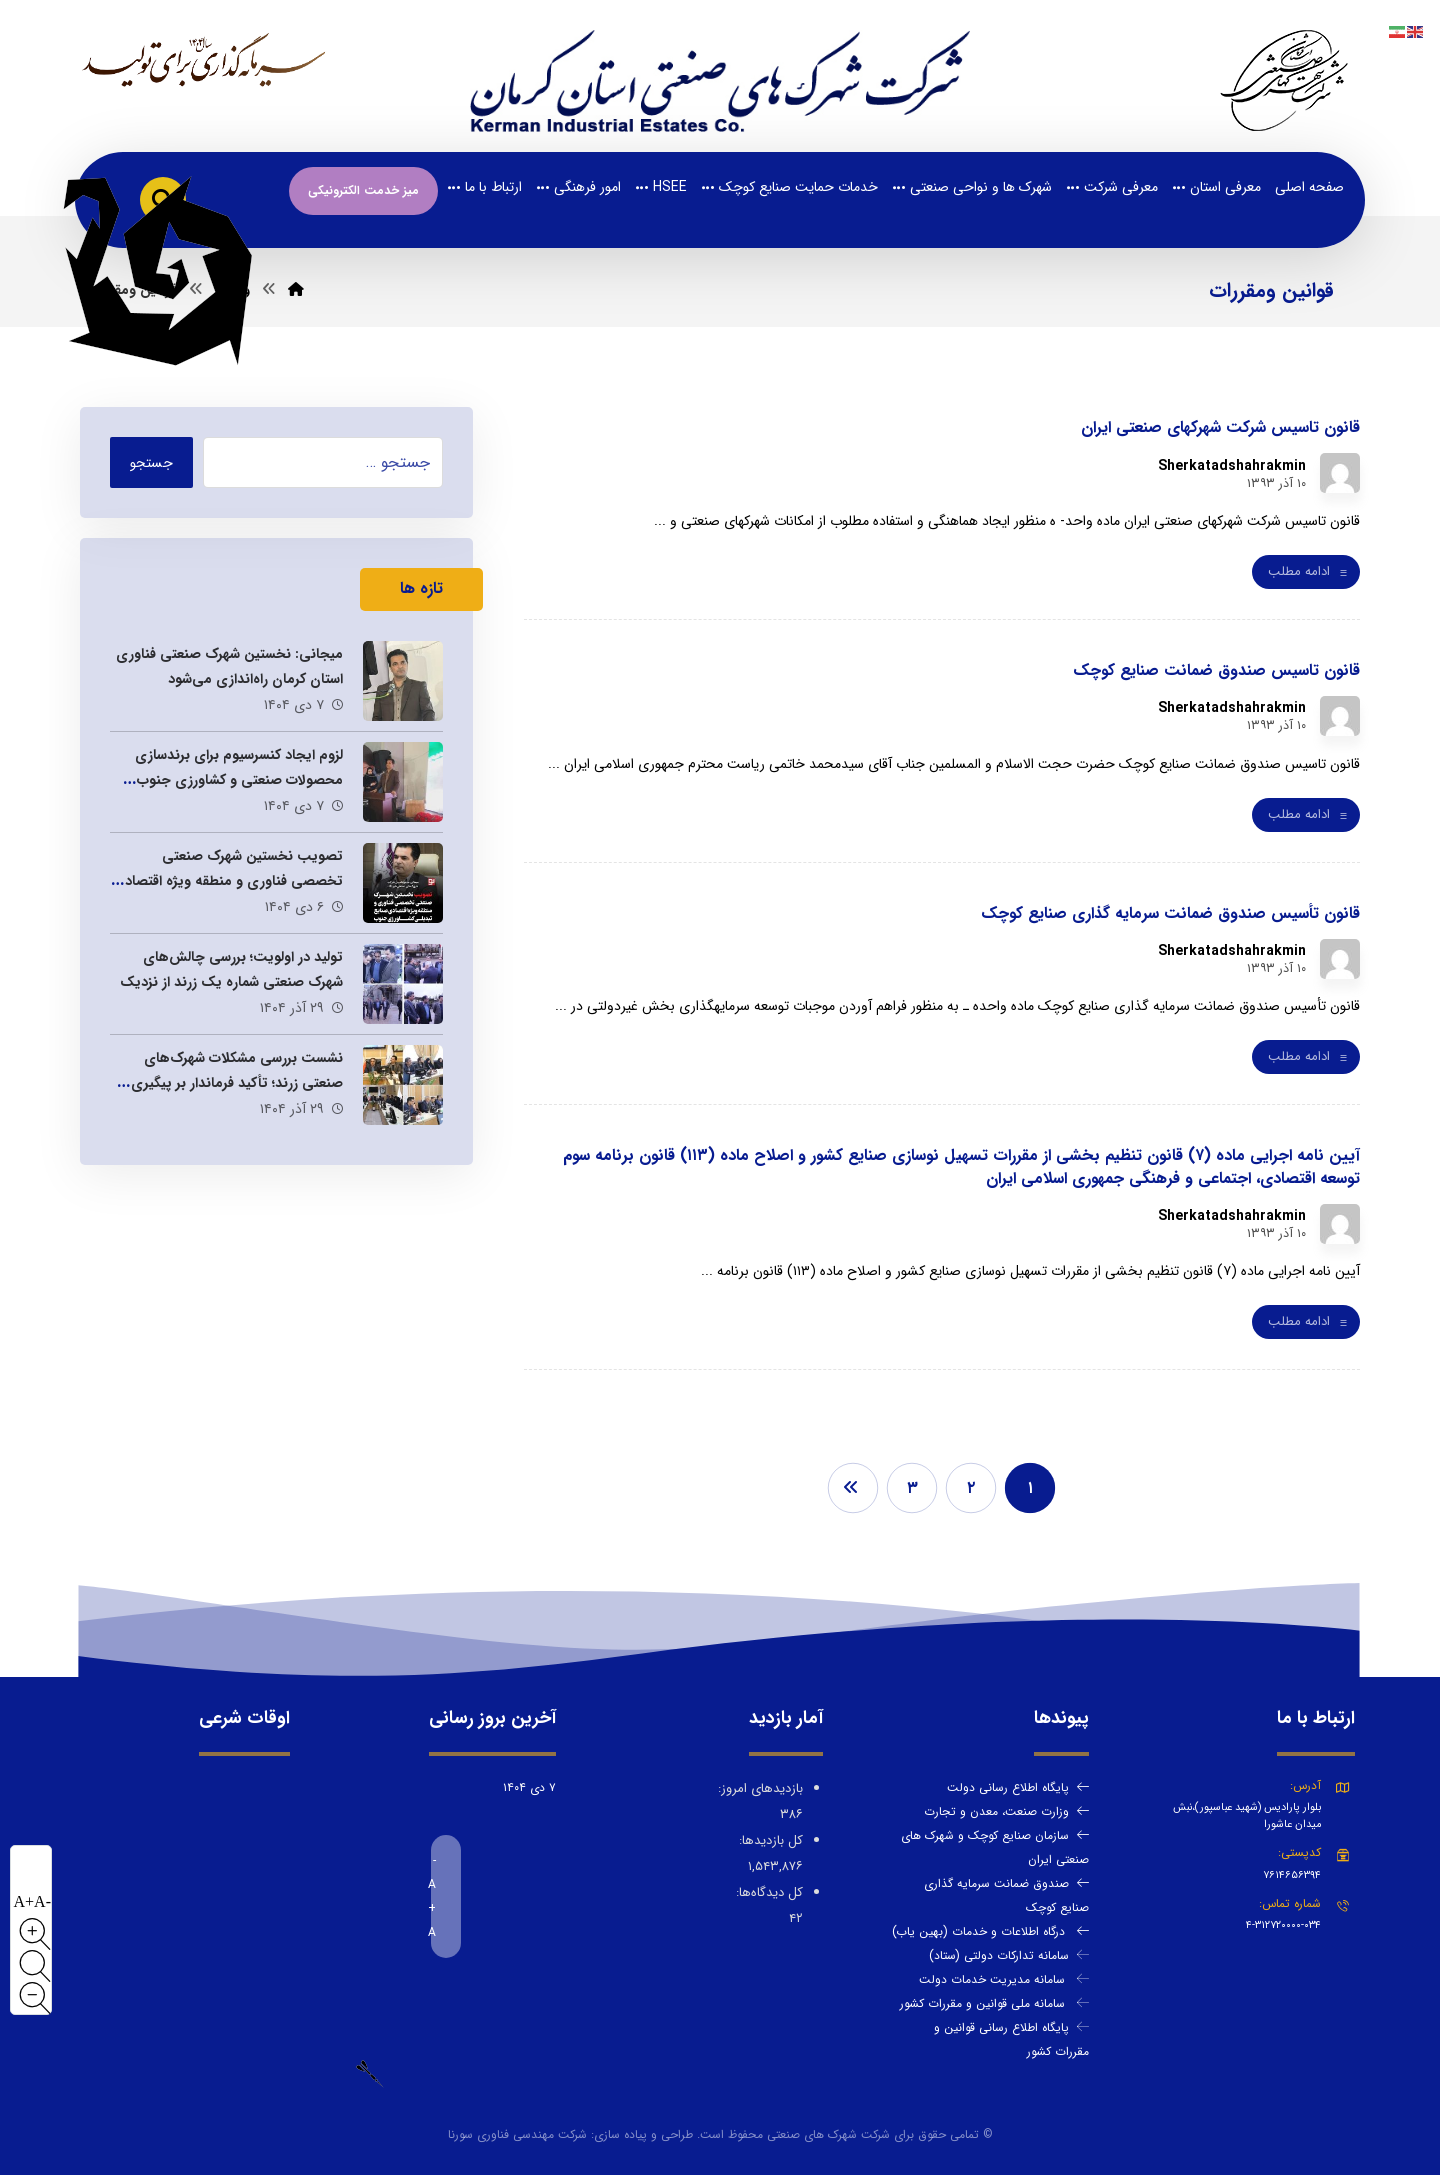  What do you see at coordinates (159, 272) in the screenshot?
I see `represents a tentacle monster or creature ability in a game` at bounding box center [159, 272].